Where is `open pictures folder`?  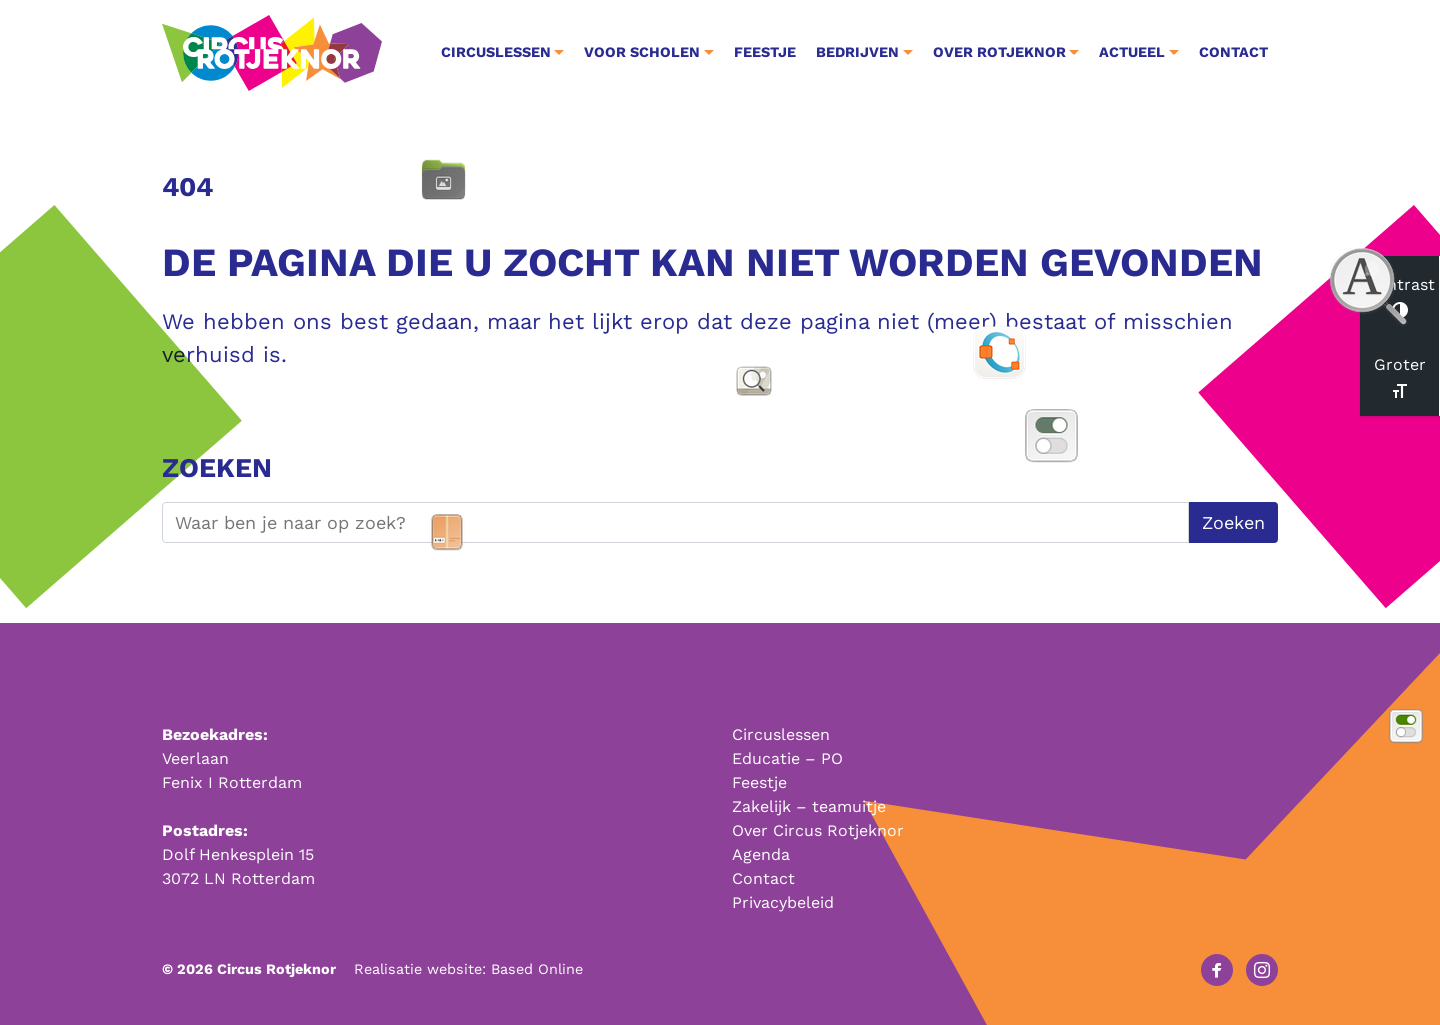
open pictures folder is located at coordinates (443, 179).